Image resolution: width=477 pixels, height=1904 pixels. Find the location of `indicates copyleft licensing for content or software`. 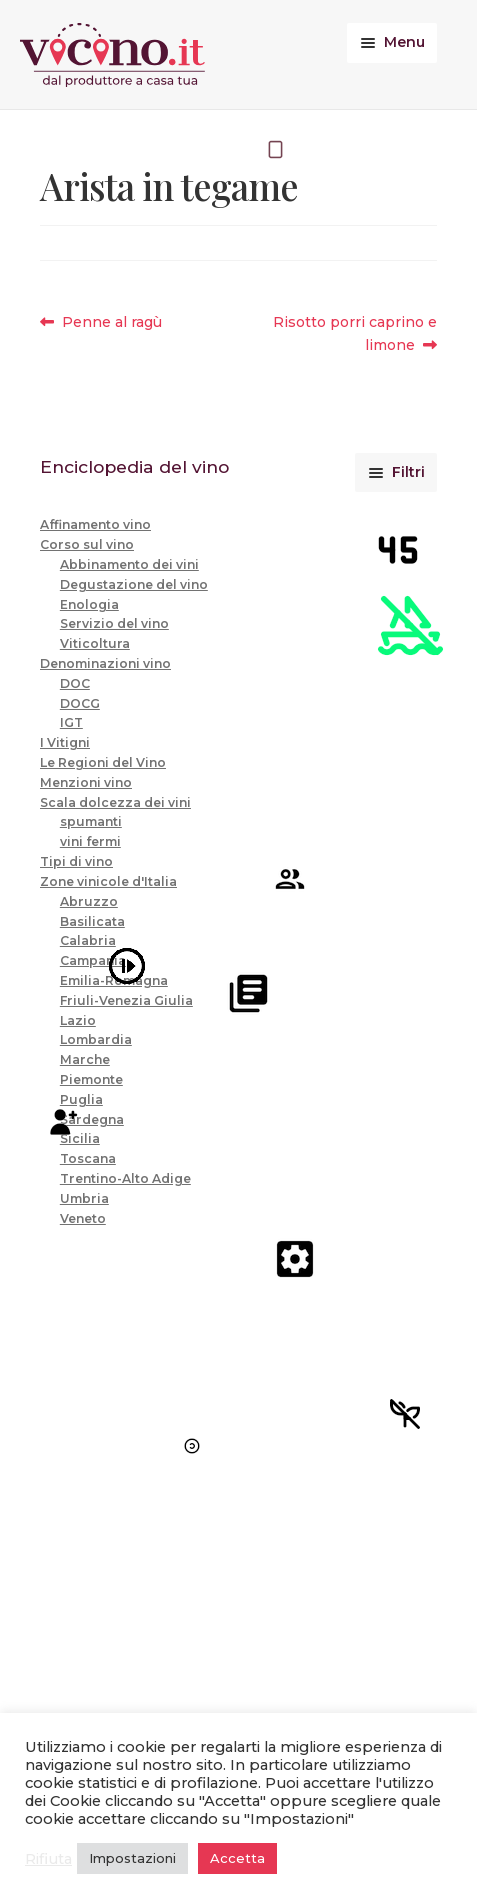

indicates copyleft licensing for content or software is located at coordinates (192, 1446).